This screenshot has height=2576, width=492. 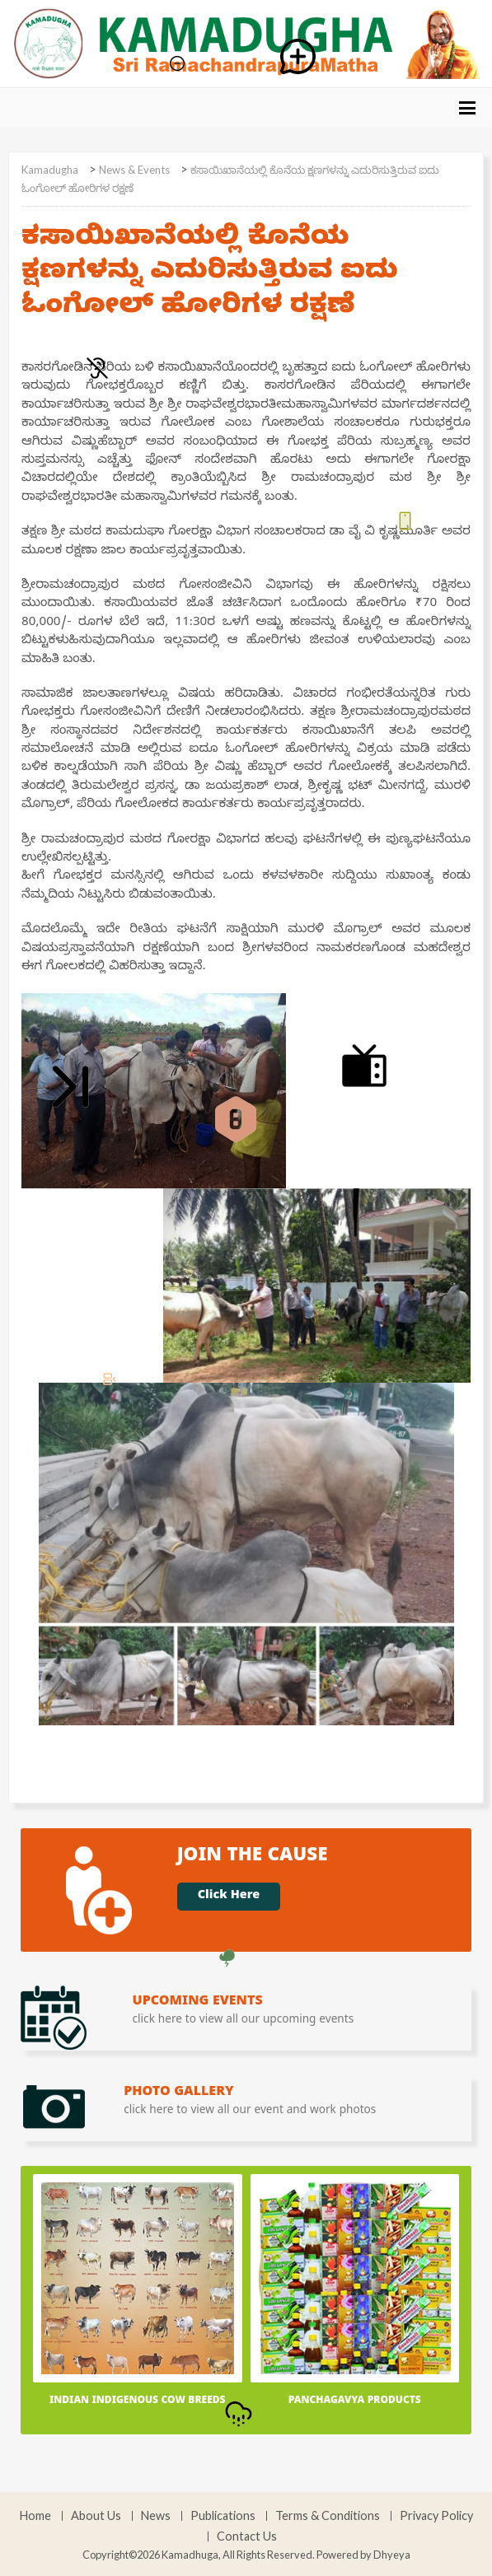 I want to click on start a new conversation, so click(x=298, y=56).